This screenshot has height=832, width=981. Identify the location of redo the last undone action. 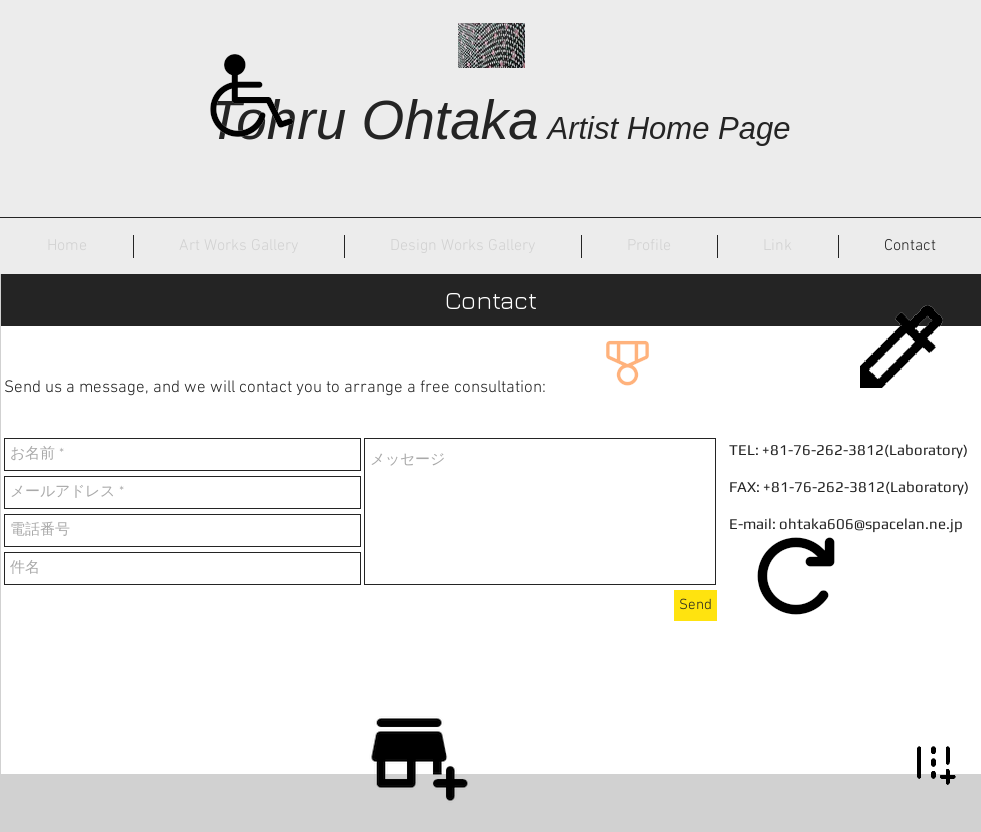
(796, 576).